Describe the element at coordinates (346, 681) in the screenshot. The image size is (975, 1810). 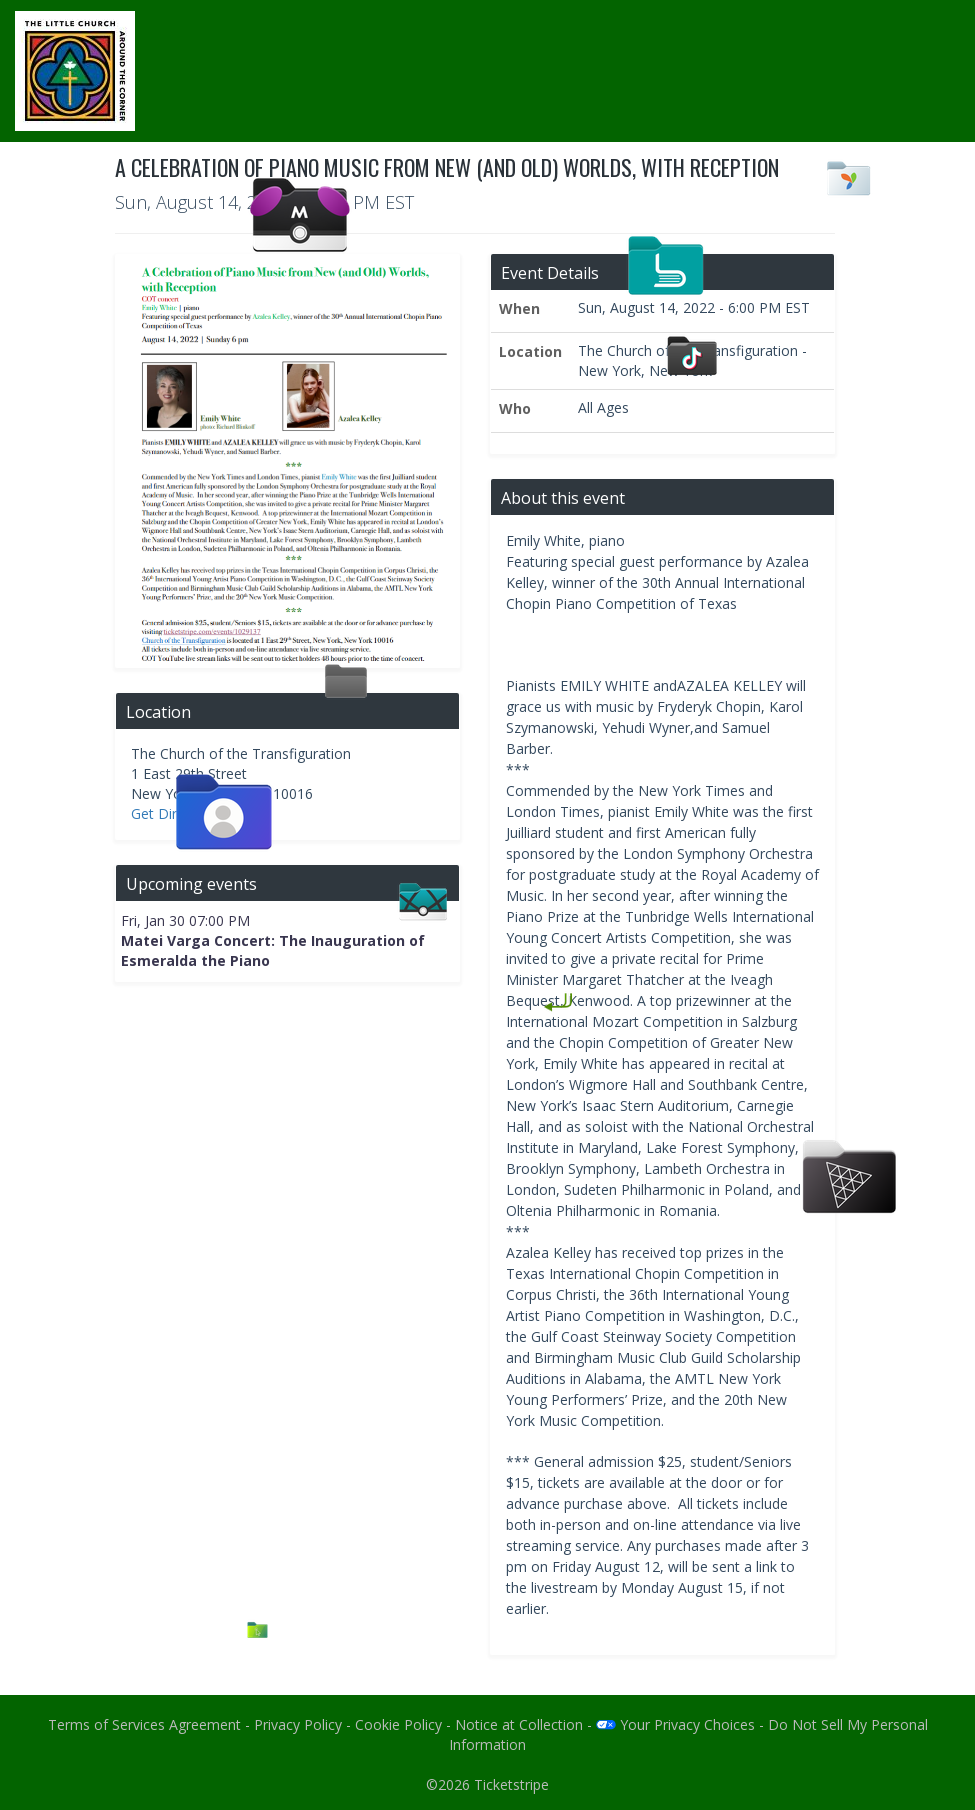
I see `open folder containing files or documents` at that location.